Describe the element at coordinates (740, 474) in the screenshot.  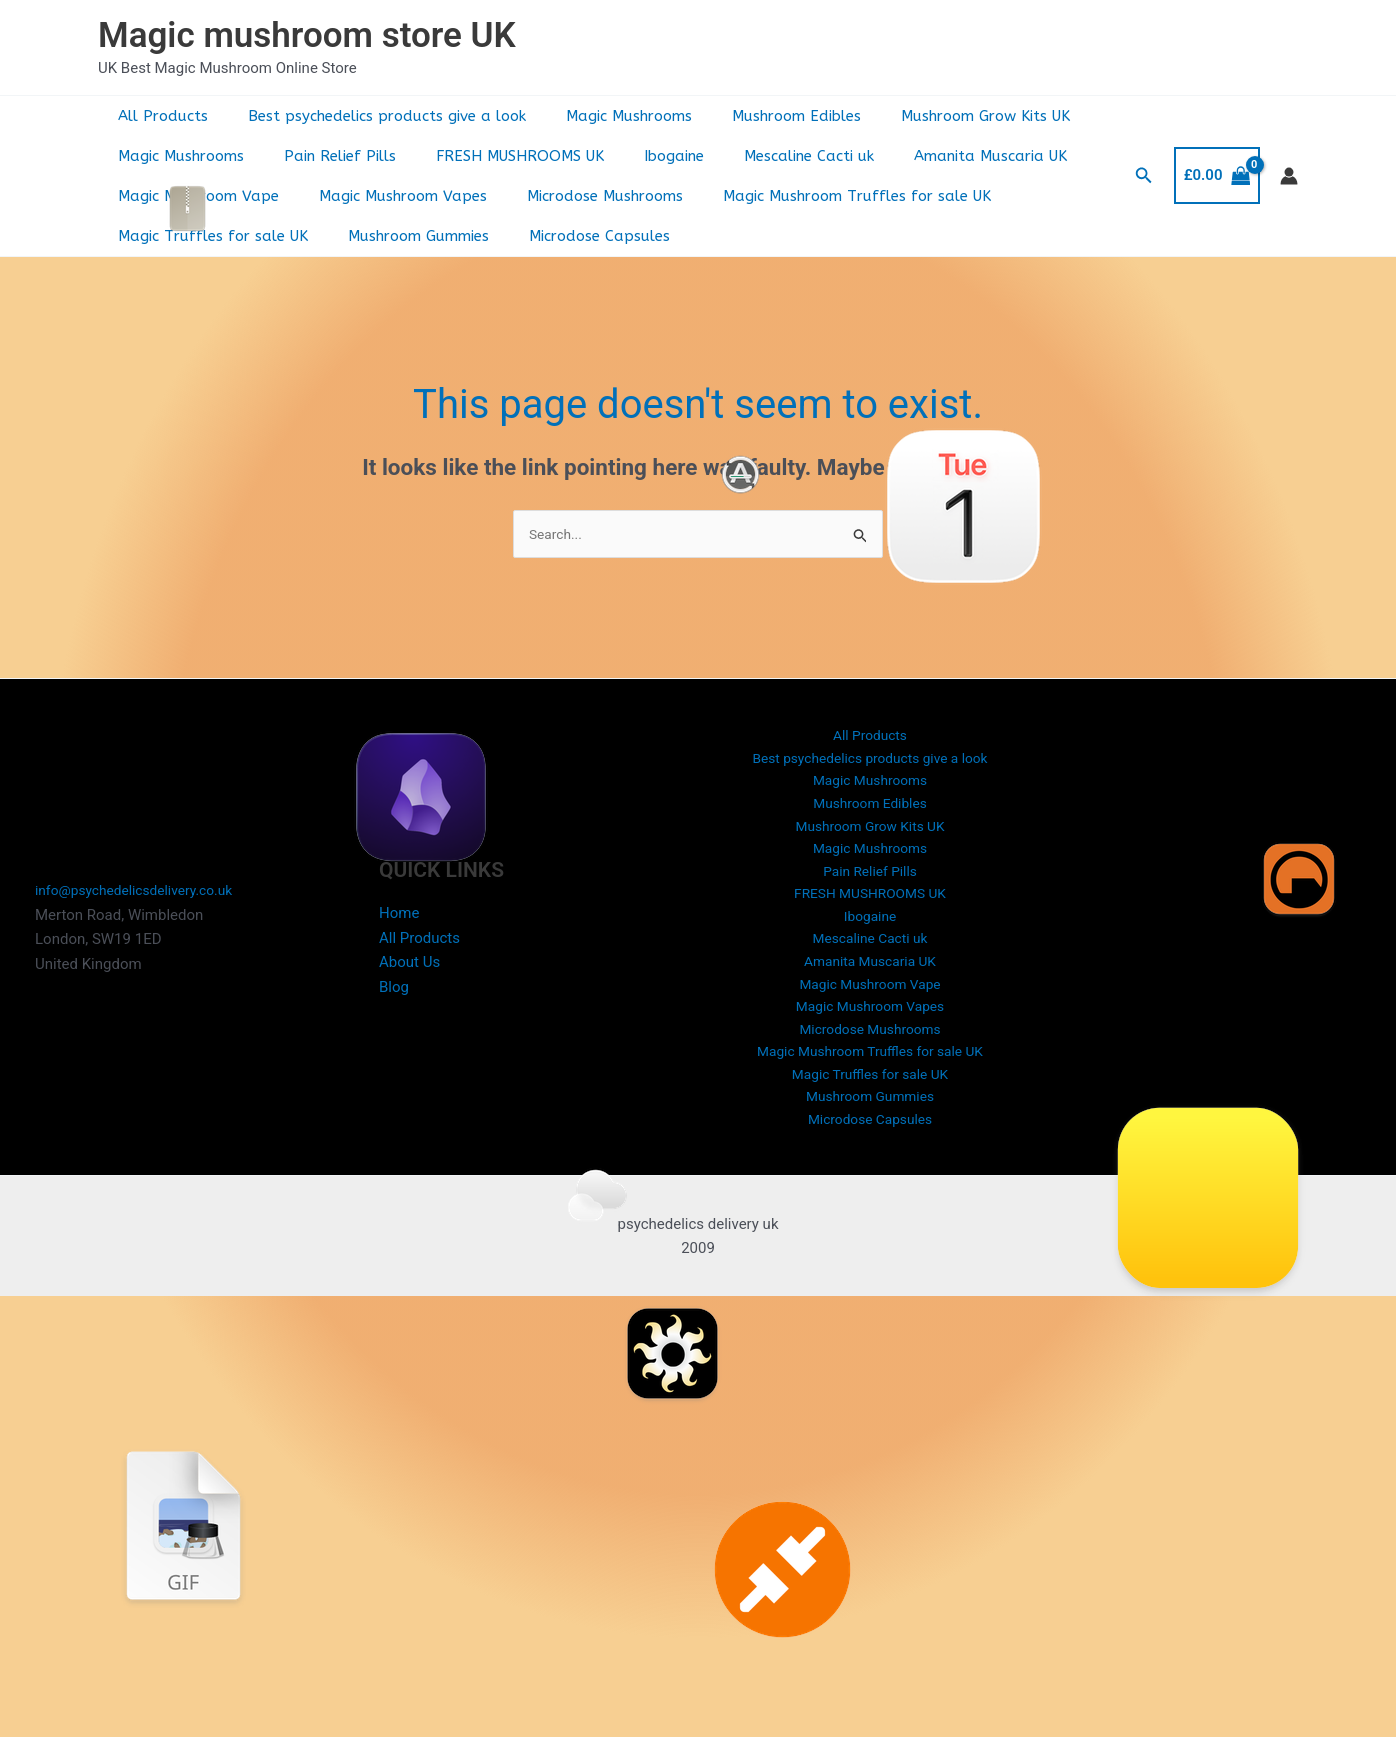
I see `open the software update manager` at that location.